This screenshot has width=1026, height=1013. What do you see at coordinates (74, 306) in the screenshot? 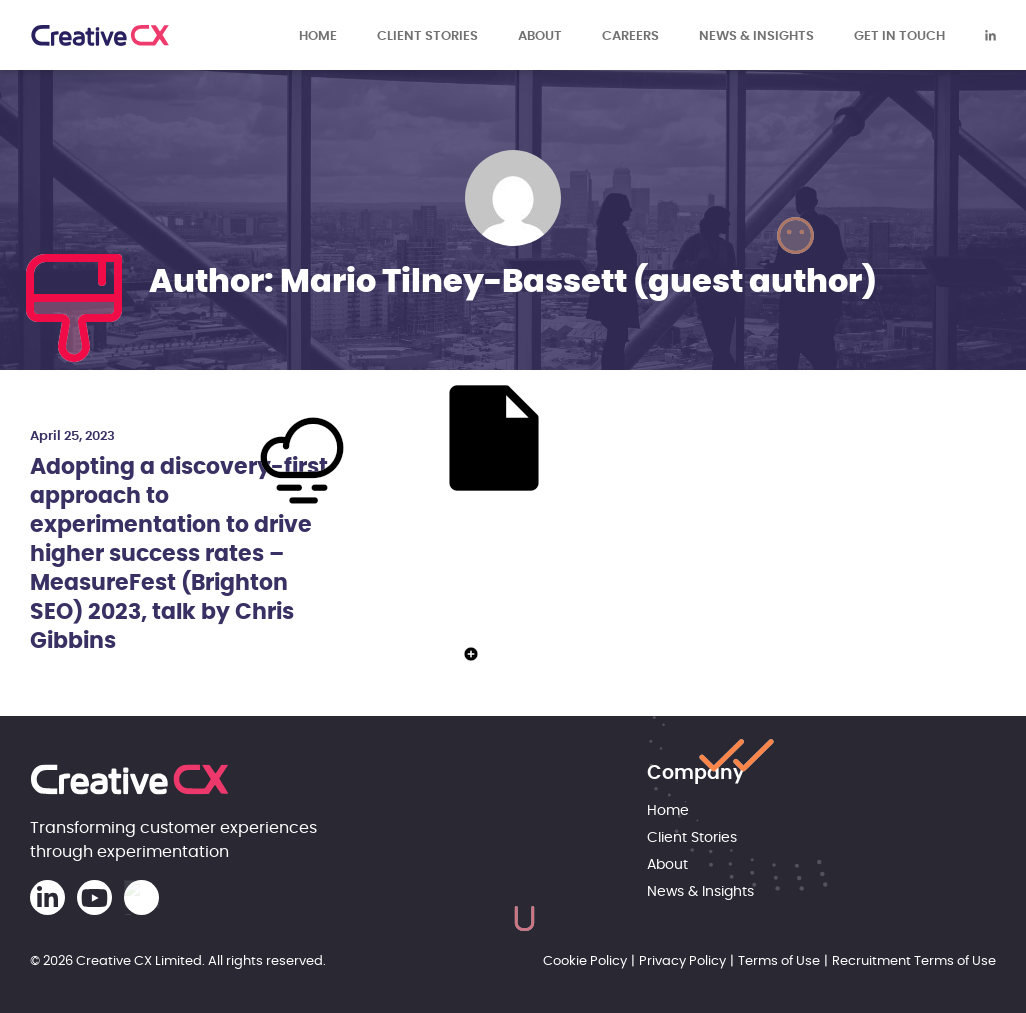
I see `access painting or drawing tools` at bounding box center [74, 306].